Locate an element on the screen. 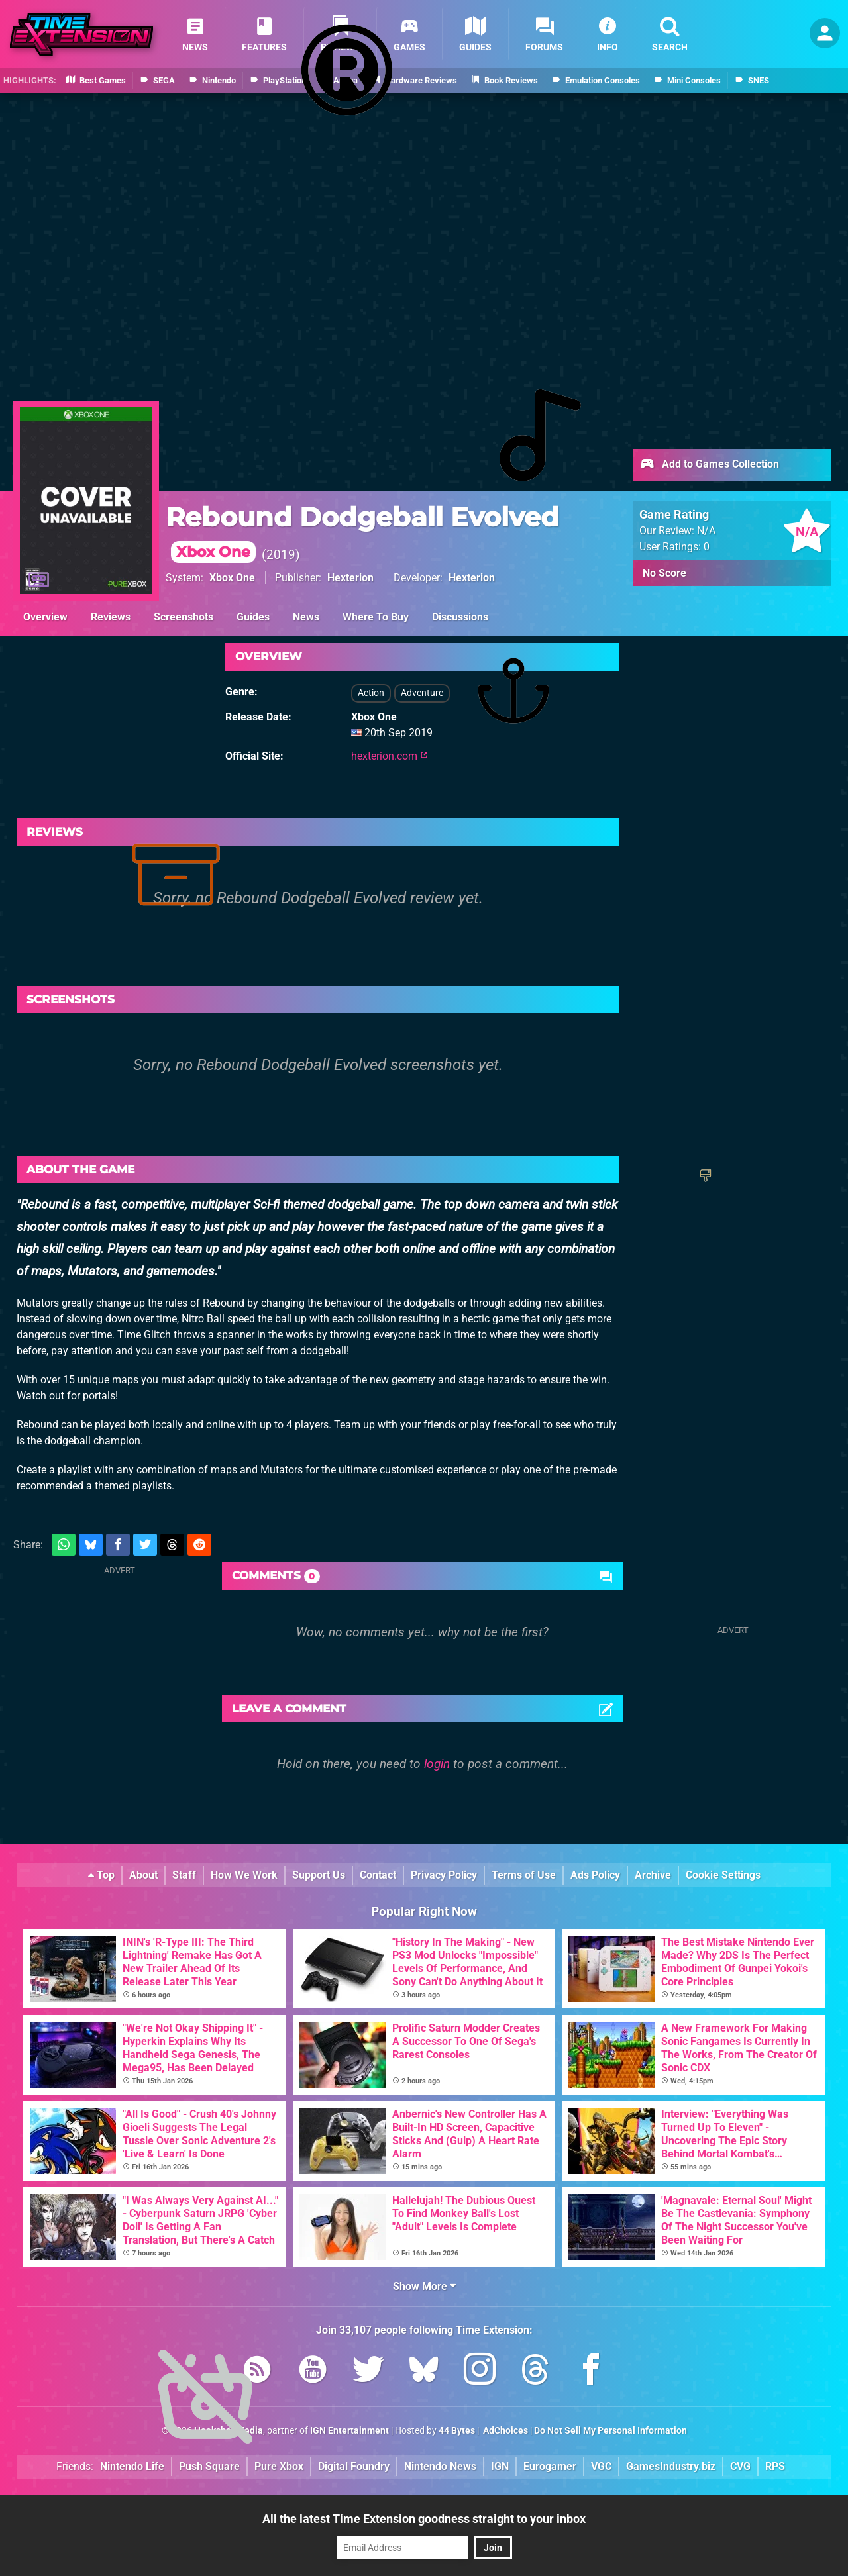 The height and width of the screenshot is (2576, 848). access music or audio player is located at coordinates (540, 433).